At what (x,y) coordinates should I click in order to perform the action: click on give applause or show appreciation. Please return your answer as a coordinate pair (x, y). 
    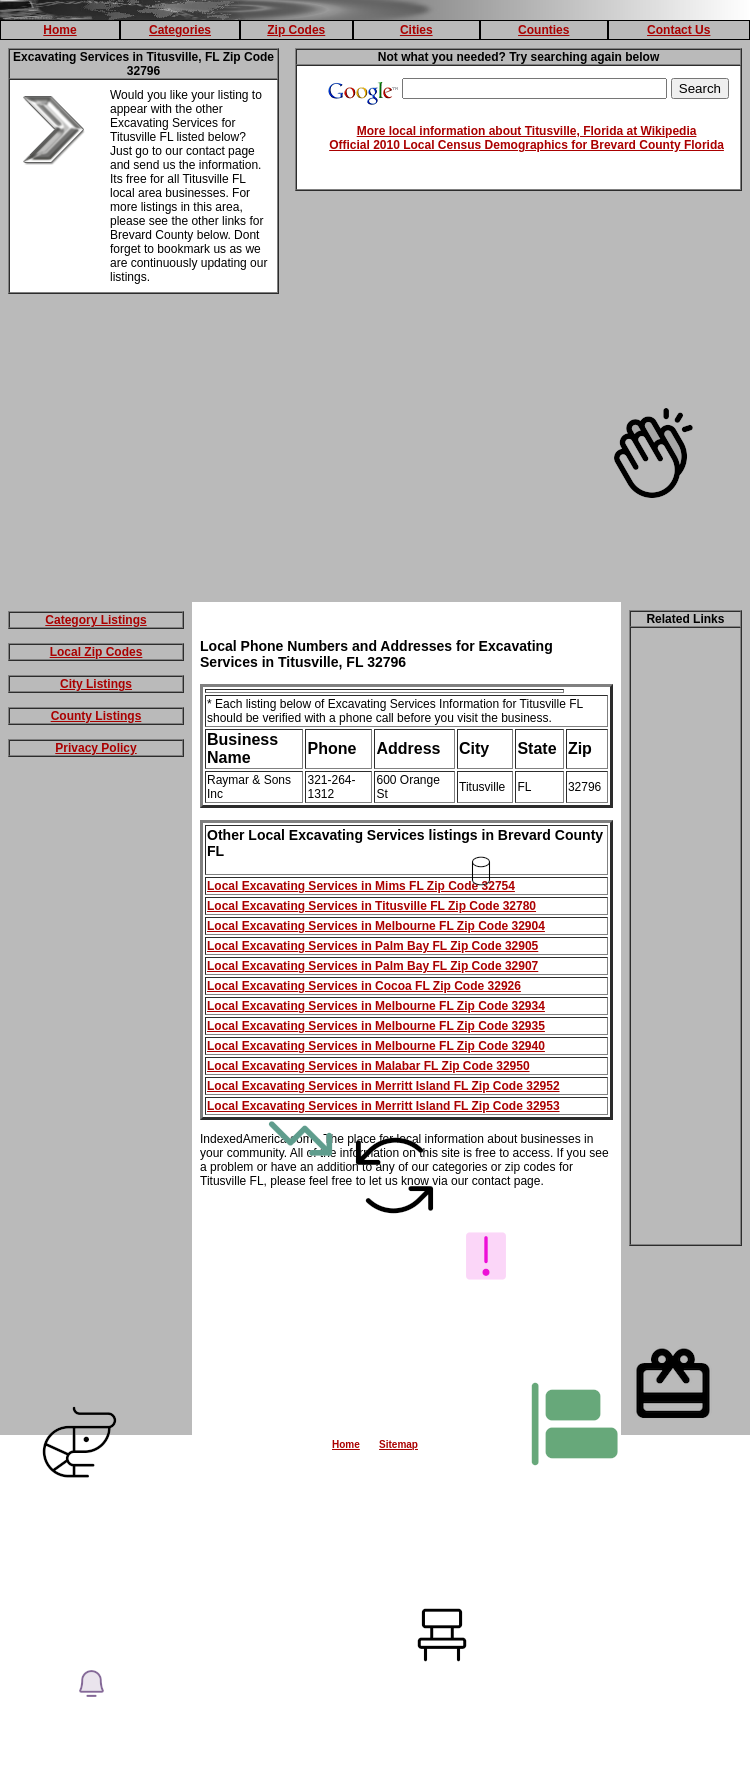
    Looking at the image, I should click on (652, 453).